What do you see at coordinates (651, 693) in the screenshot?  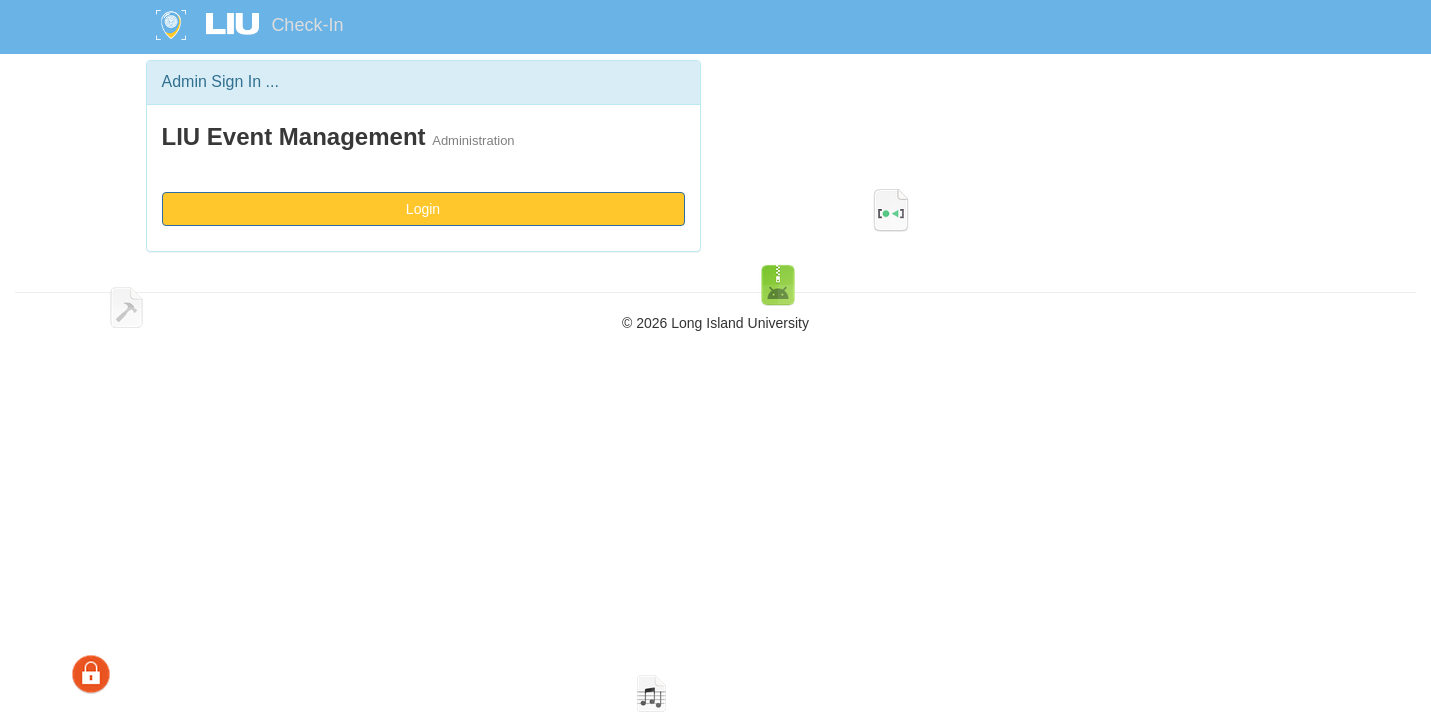 I see `an audio melody file type` at bounding box center [651, 693].